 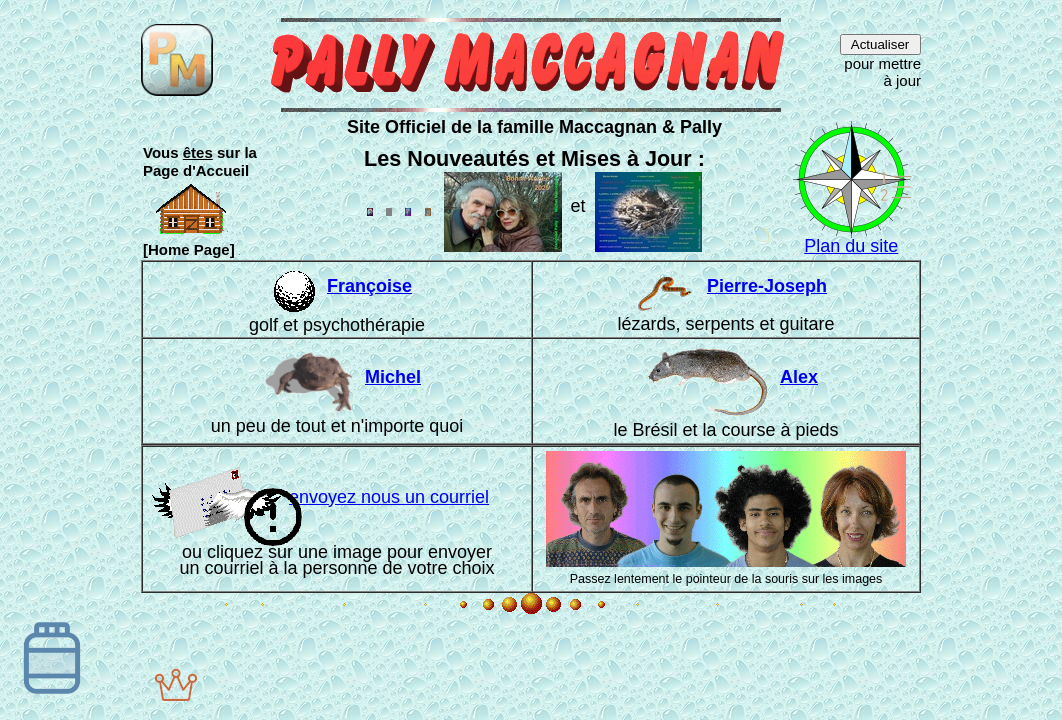 What do you see at coordinates (176, 687) in the screenshot?
I see `indicates premium or VIP membership status` at bounding box center [176, 687].